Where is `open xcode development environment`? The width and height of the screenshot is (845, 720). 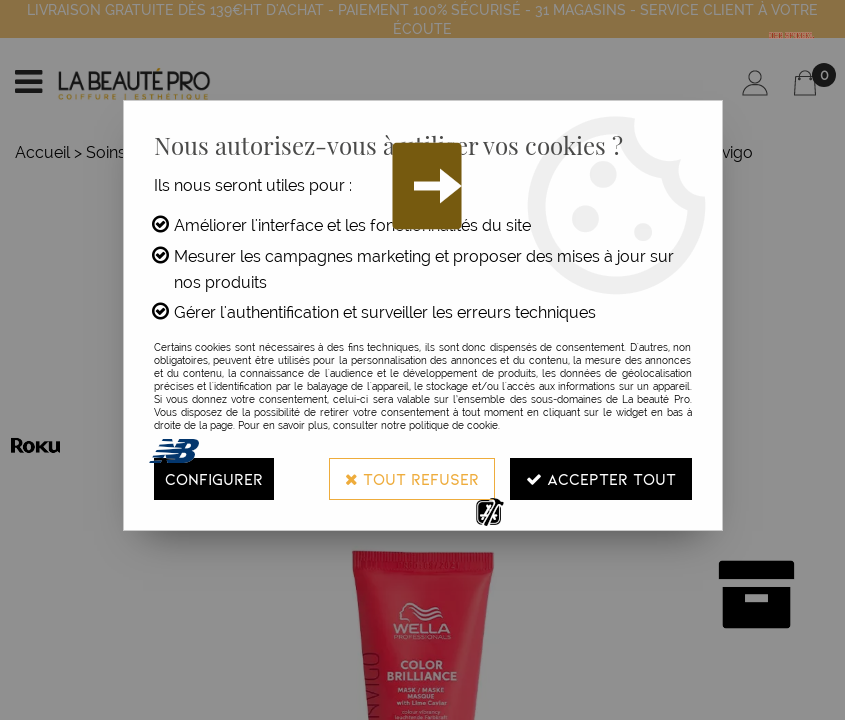
open xcode development environment is located at coordinates (490, 512).